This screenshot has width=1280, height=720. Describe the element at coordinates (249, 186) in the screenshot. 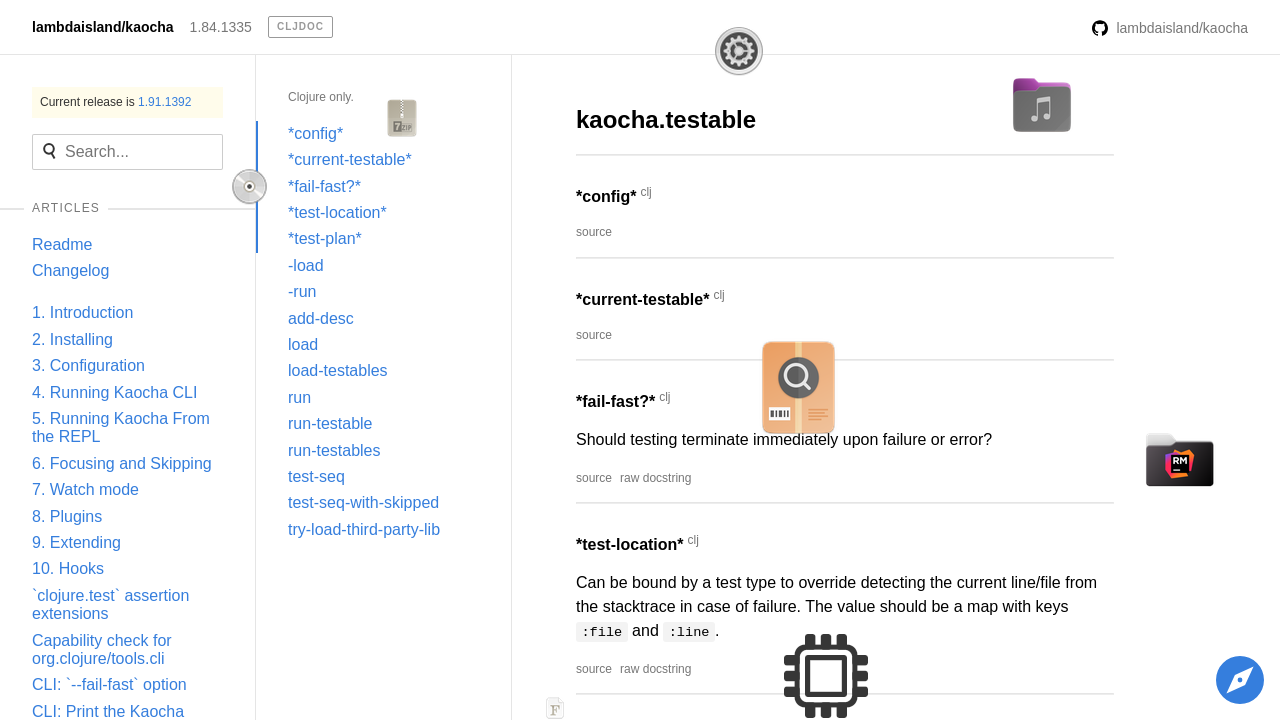

I see `access DVD-RAM drive or disc` at that location.